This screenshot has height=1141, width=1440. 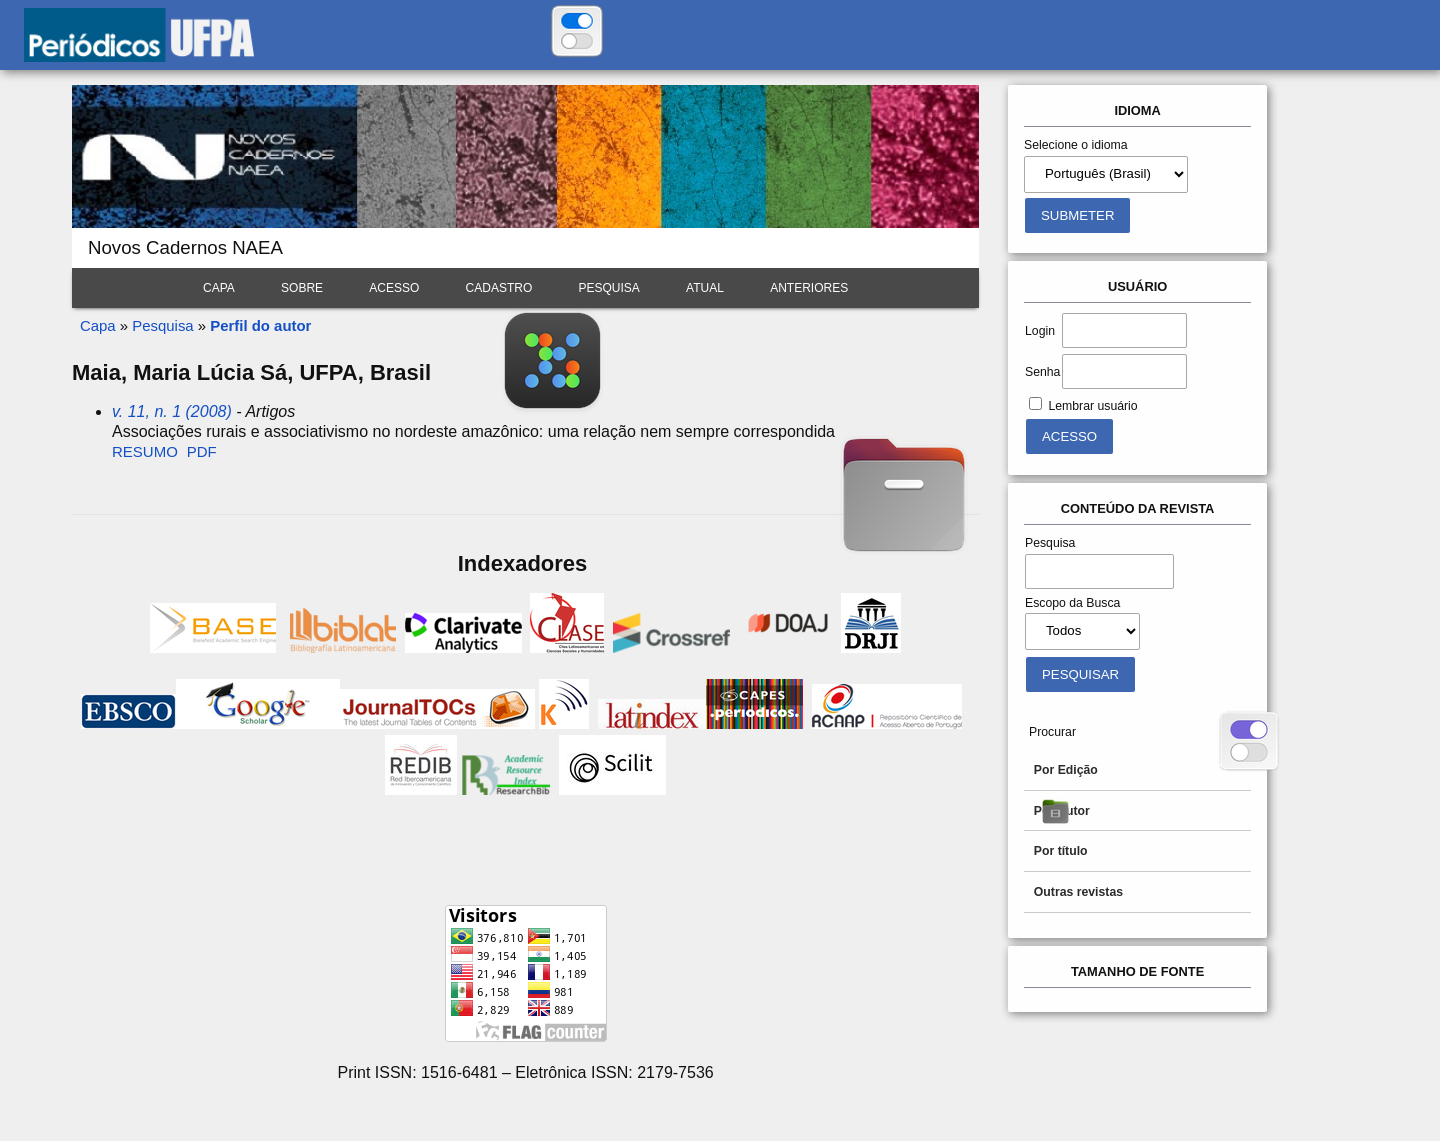 What do you see at coordinates (1249, 741) in the screenshot?
I see `open gnome tweaks application` at bounding box center [1249, 741].